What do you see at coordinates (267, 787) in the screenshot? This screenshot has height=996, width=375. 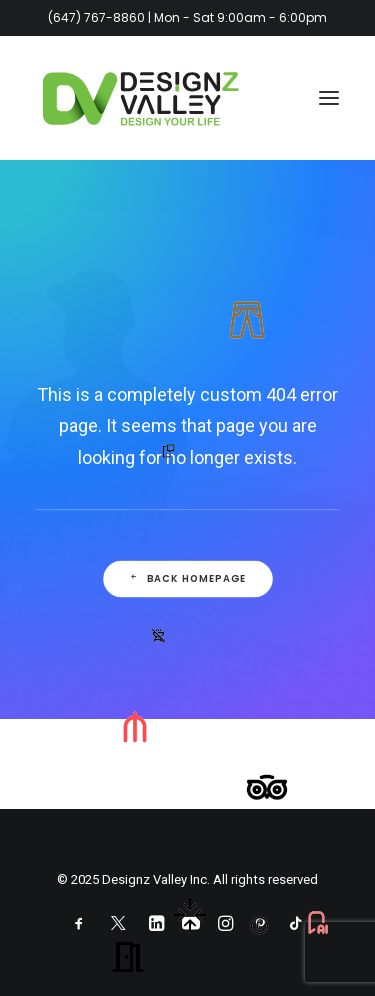 I see `view tripadvisor reviews and ratings` at bounding box center [267, 787].